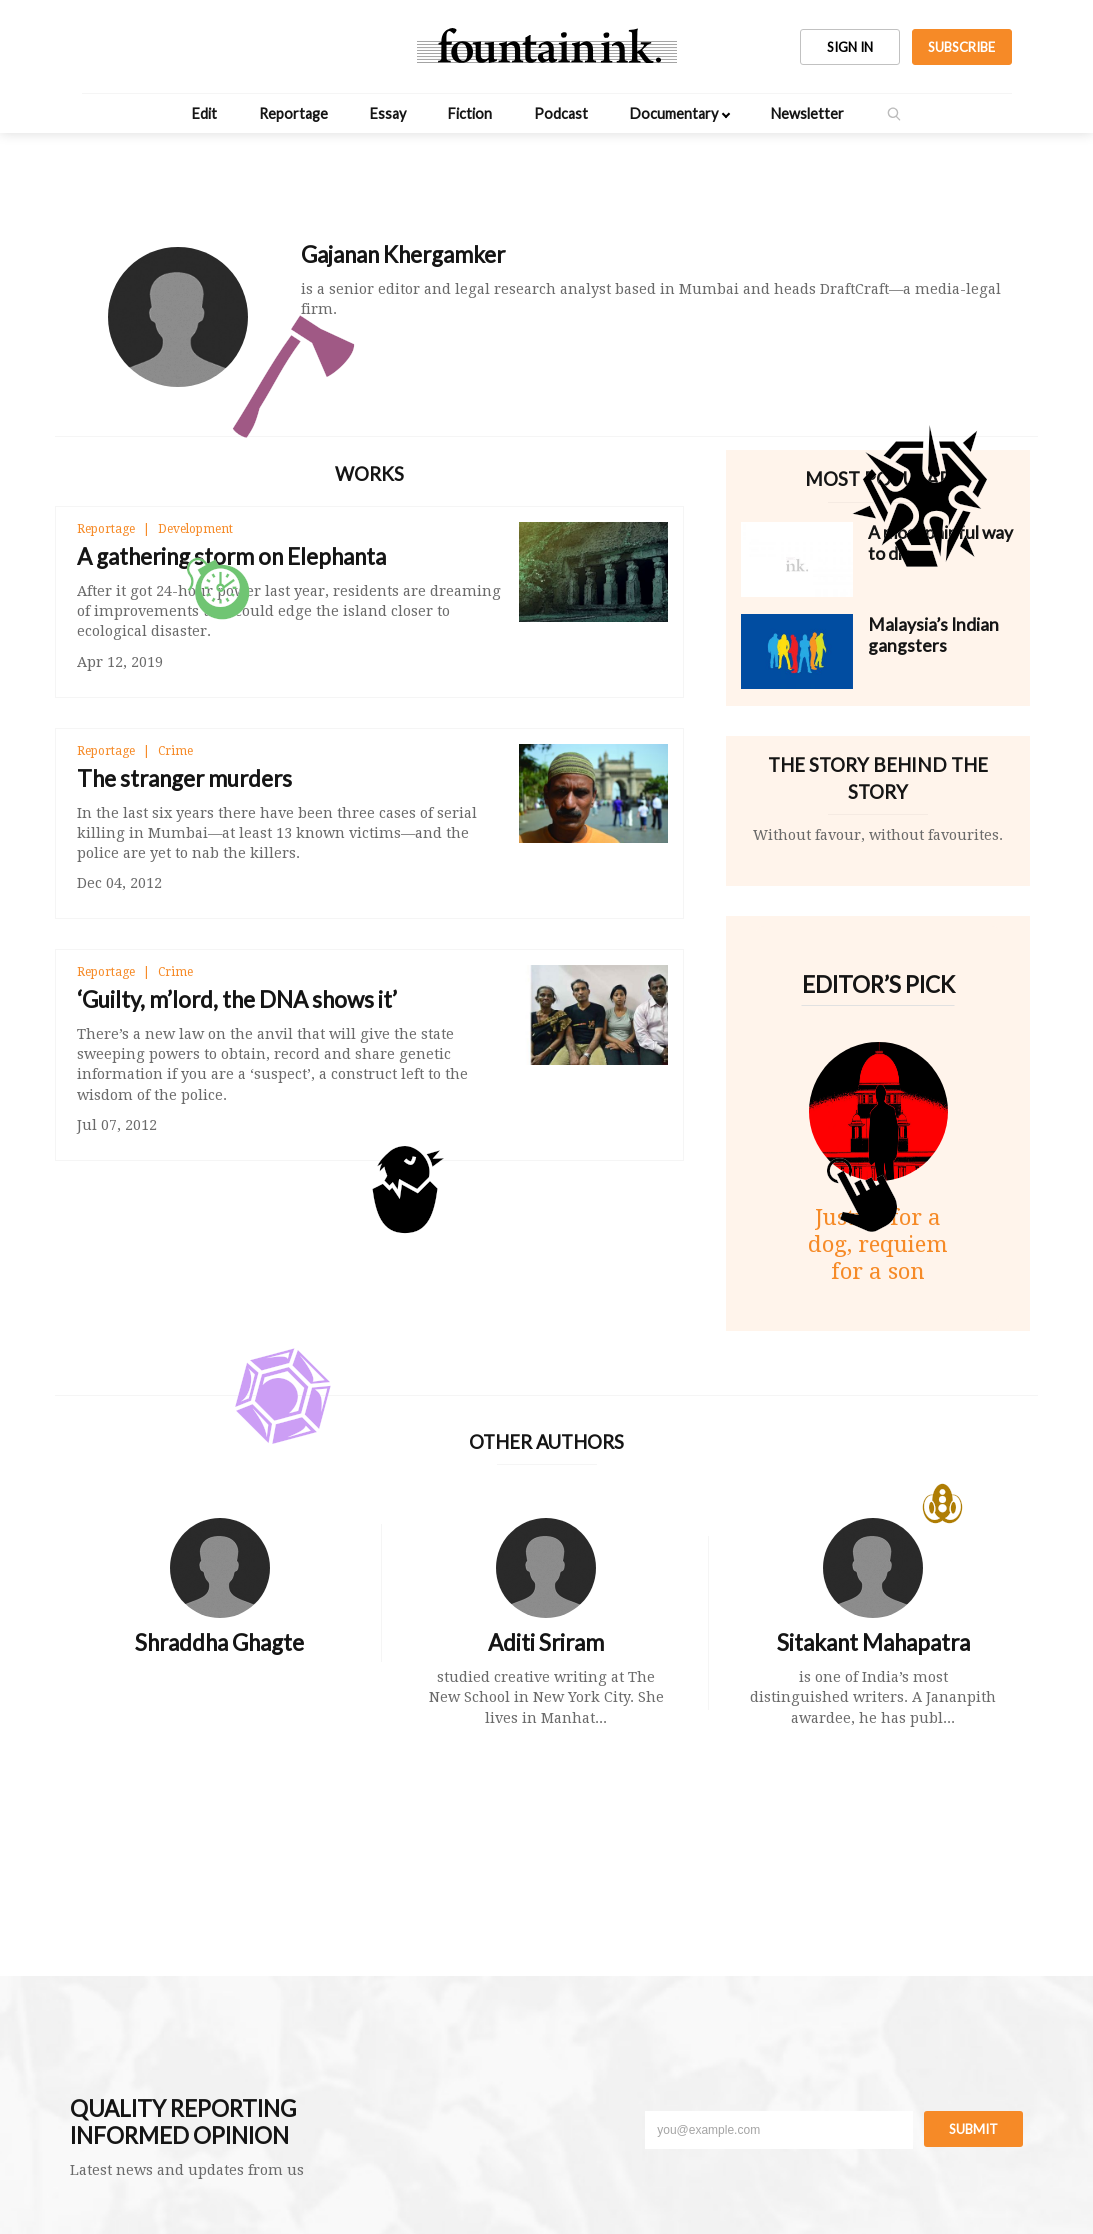 The image size is (1093, 2234). Describe the element at coordinates (293, 376) in the screenshot. I see `equip hatchet tool or weapon` at that location.